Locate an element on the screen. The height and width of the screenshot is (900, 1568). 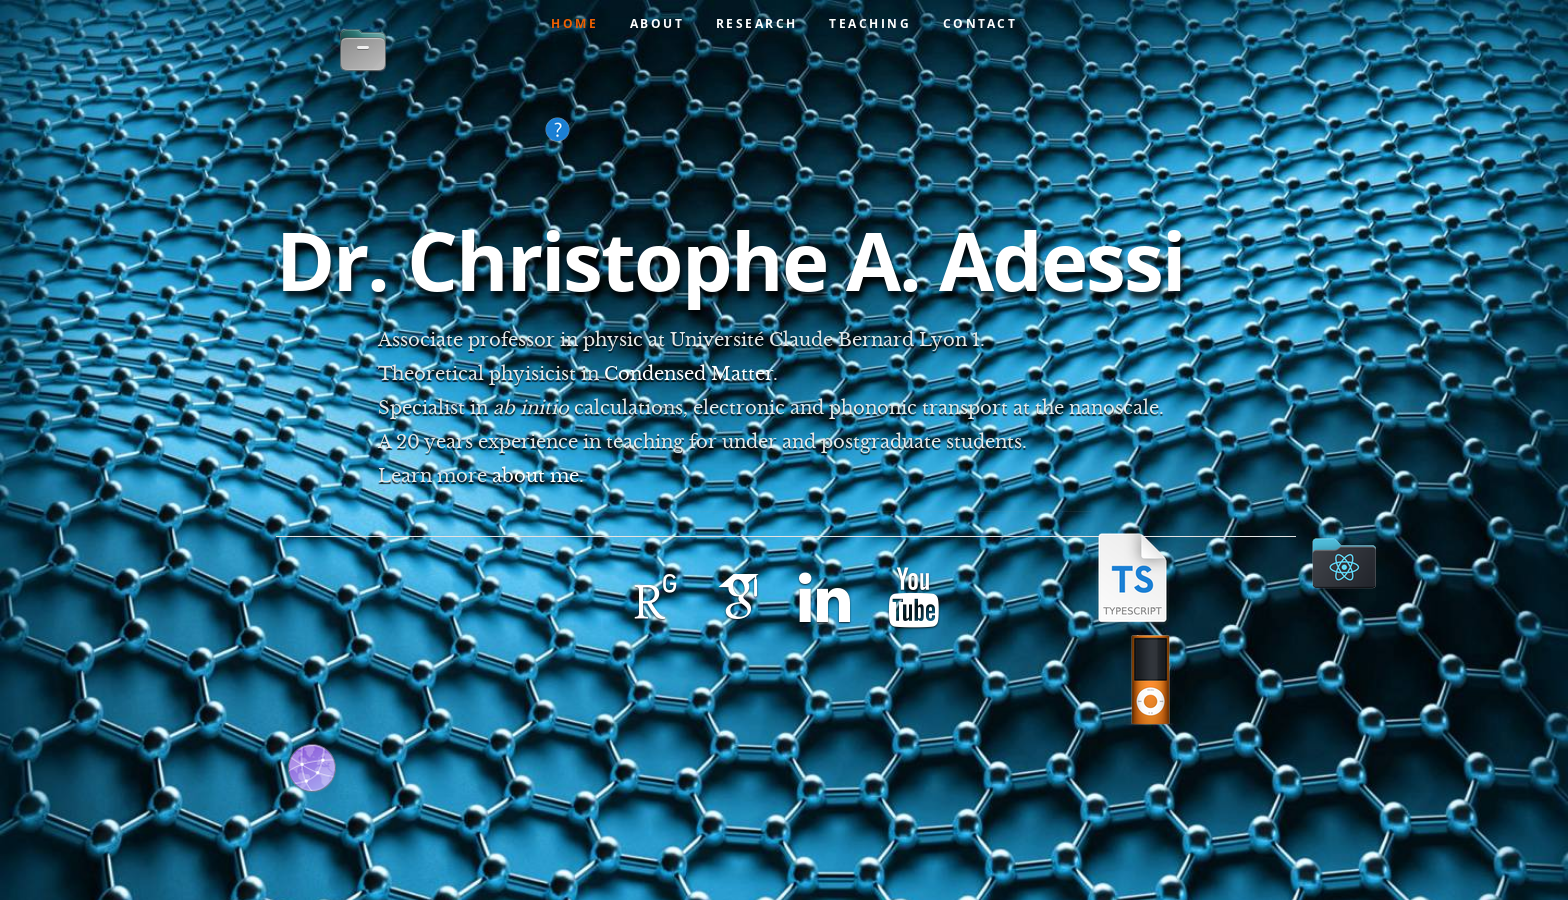
a typescript source code file is located at coordinates (1132, 579).